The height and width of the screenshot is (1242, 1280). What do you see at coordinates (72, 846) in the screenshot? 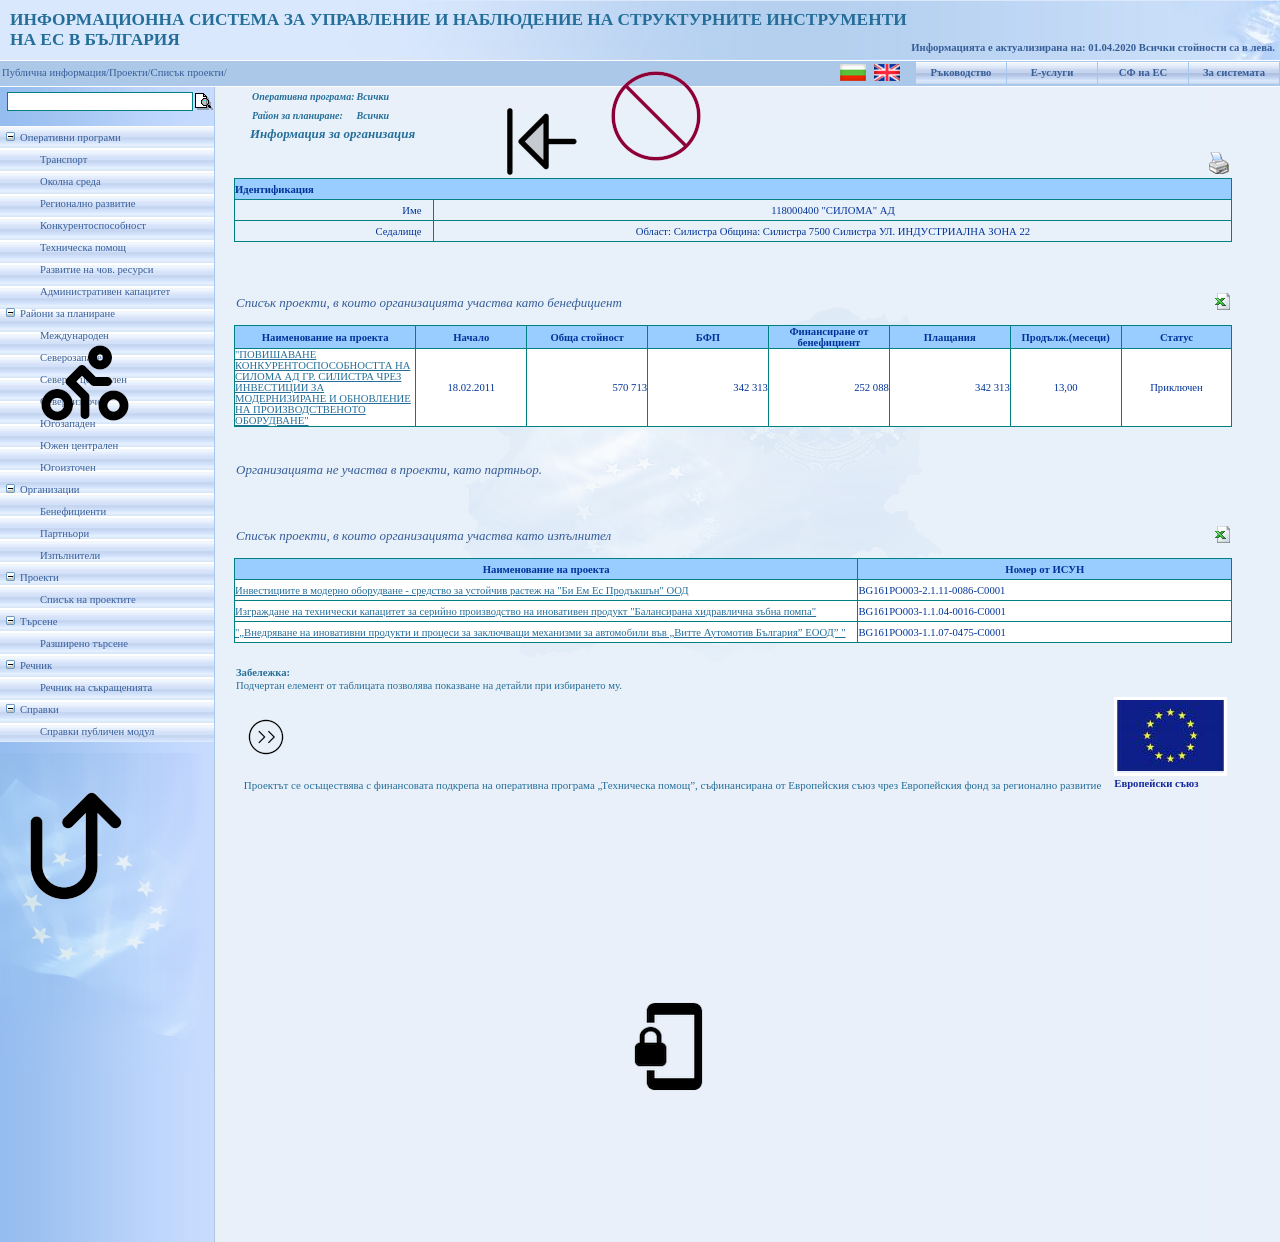
I see `redo or repeat last action` at bounding box center [72, 846].